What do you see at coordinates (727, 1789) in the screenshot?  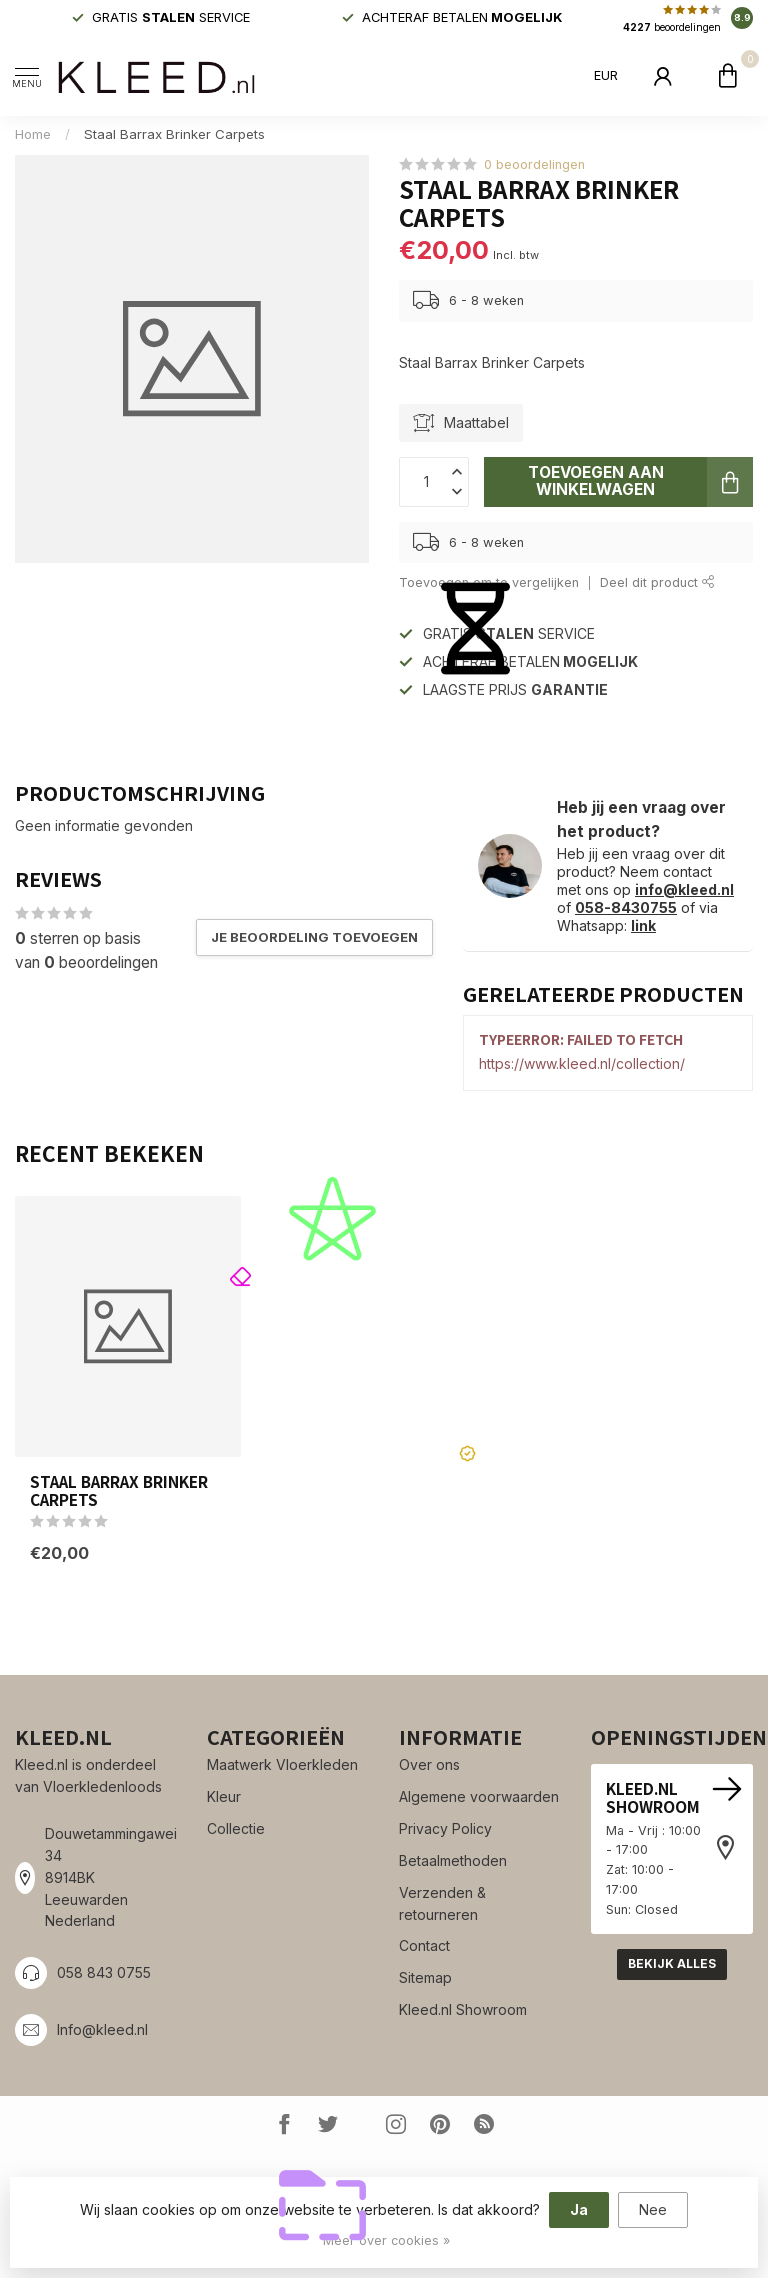 I see `navigate to the next item or screen` at bounding box center [727, 1789].